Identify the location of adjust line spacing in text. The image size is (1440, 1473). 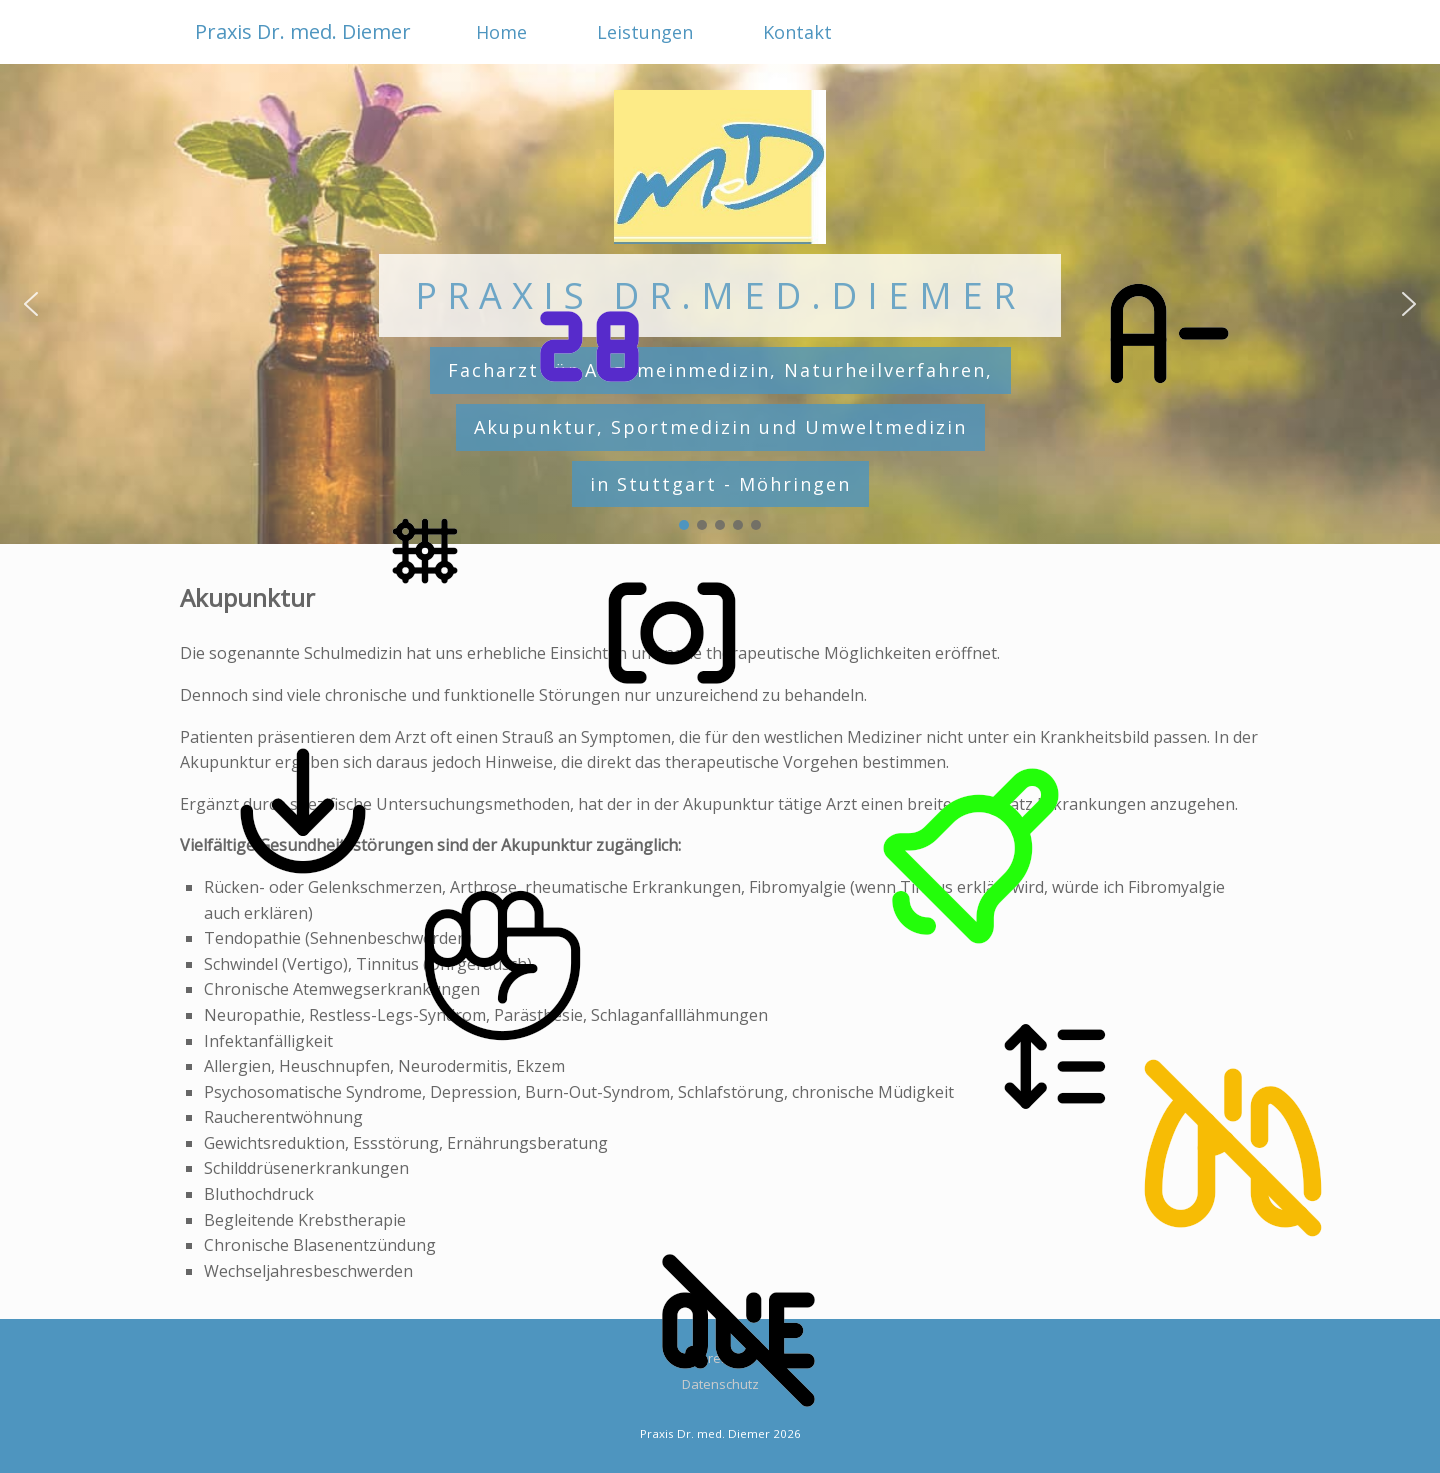
(1057, 1066).